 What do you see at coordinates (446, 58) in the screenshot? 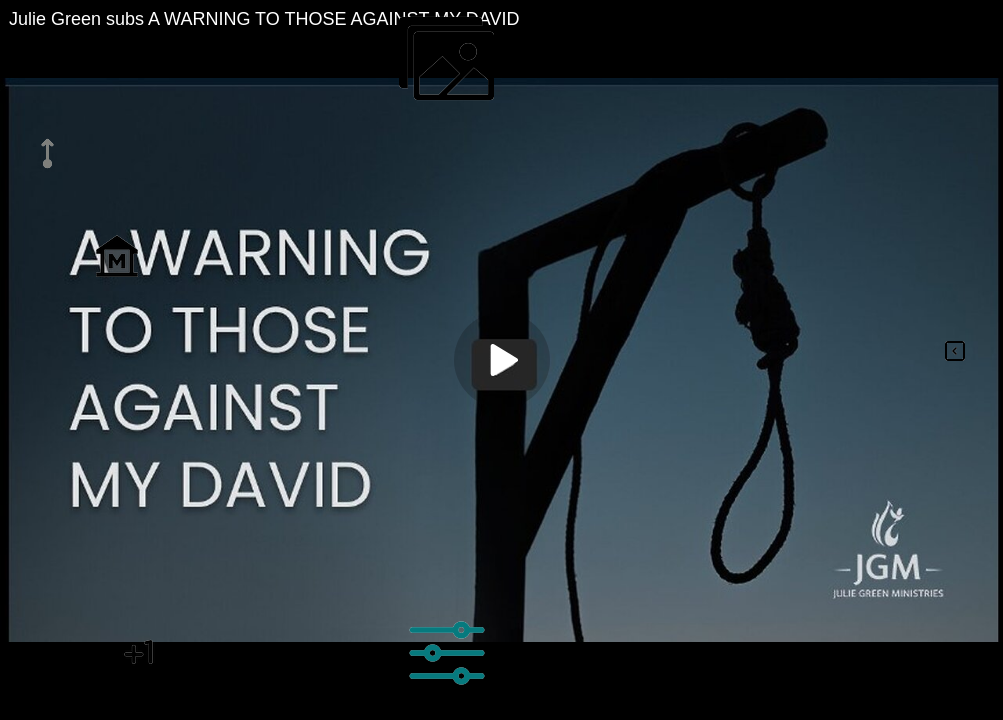
I see `view photo gallery` at bounding box center [446, 58].